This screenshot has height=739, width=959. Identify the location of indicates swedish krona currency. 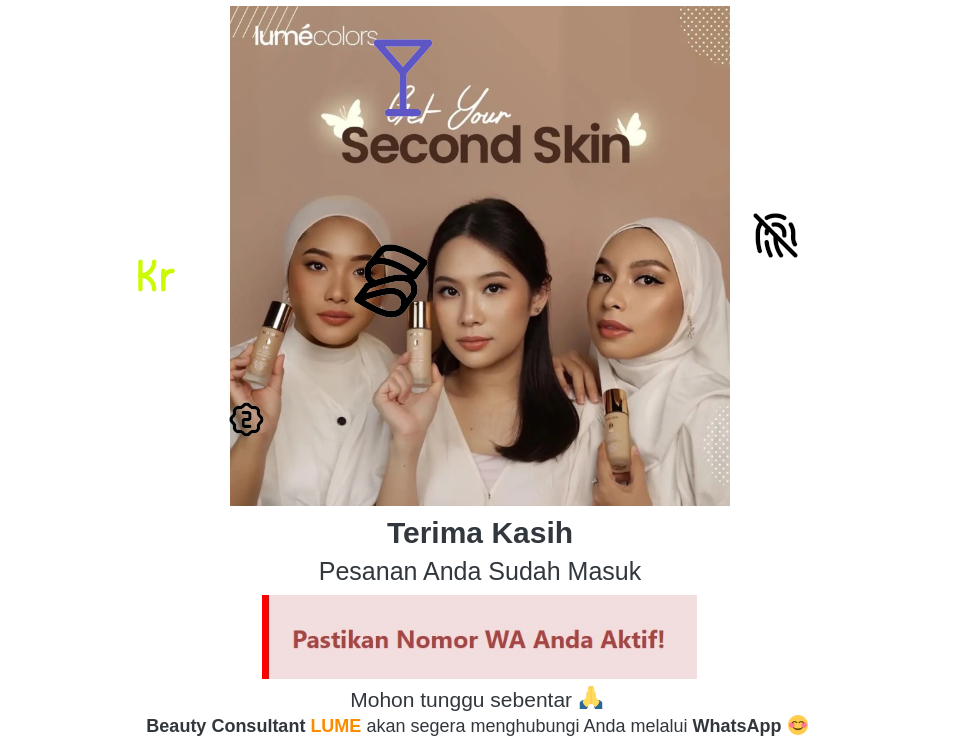
(156, 275).